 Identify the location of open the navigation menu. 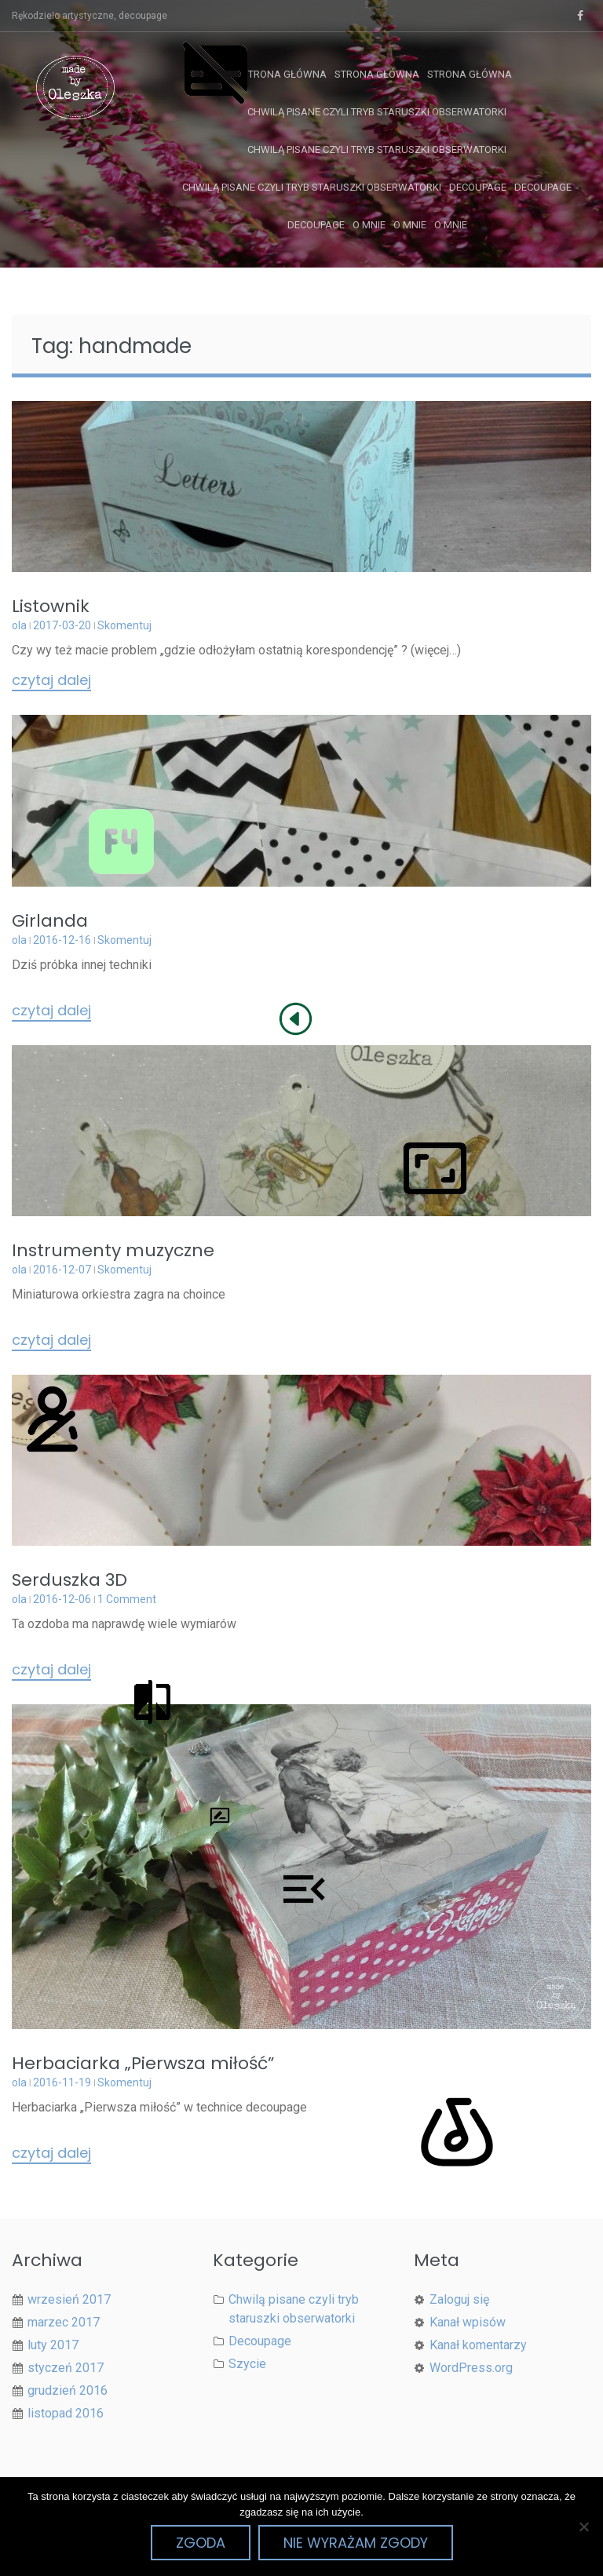
(304, 1889).